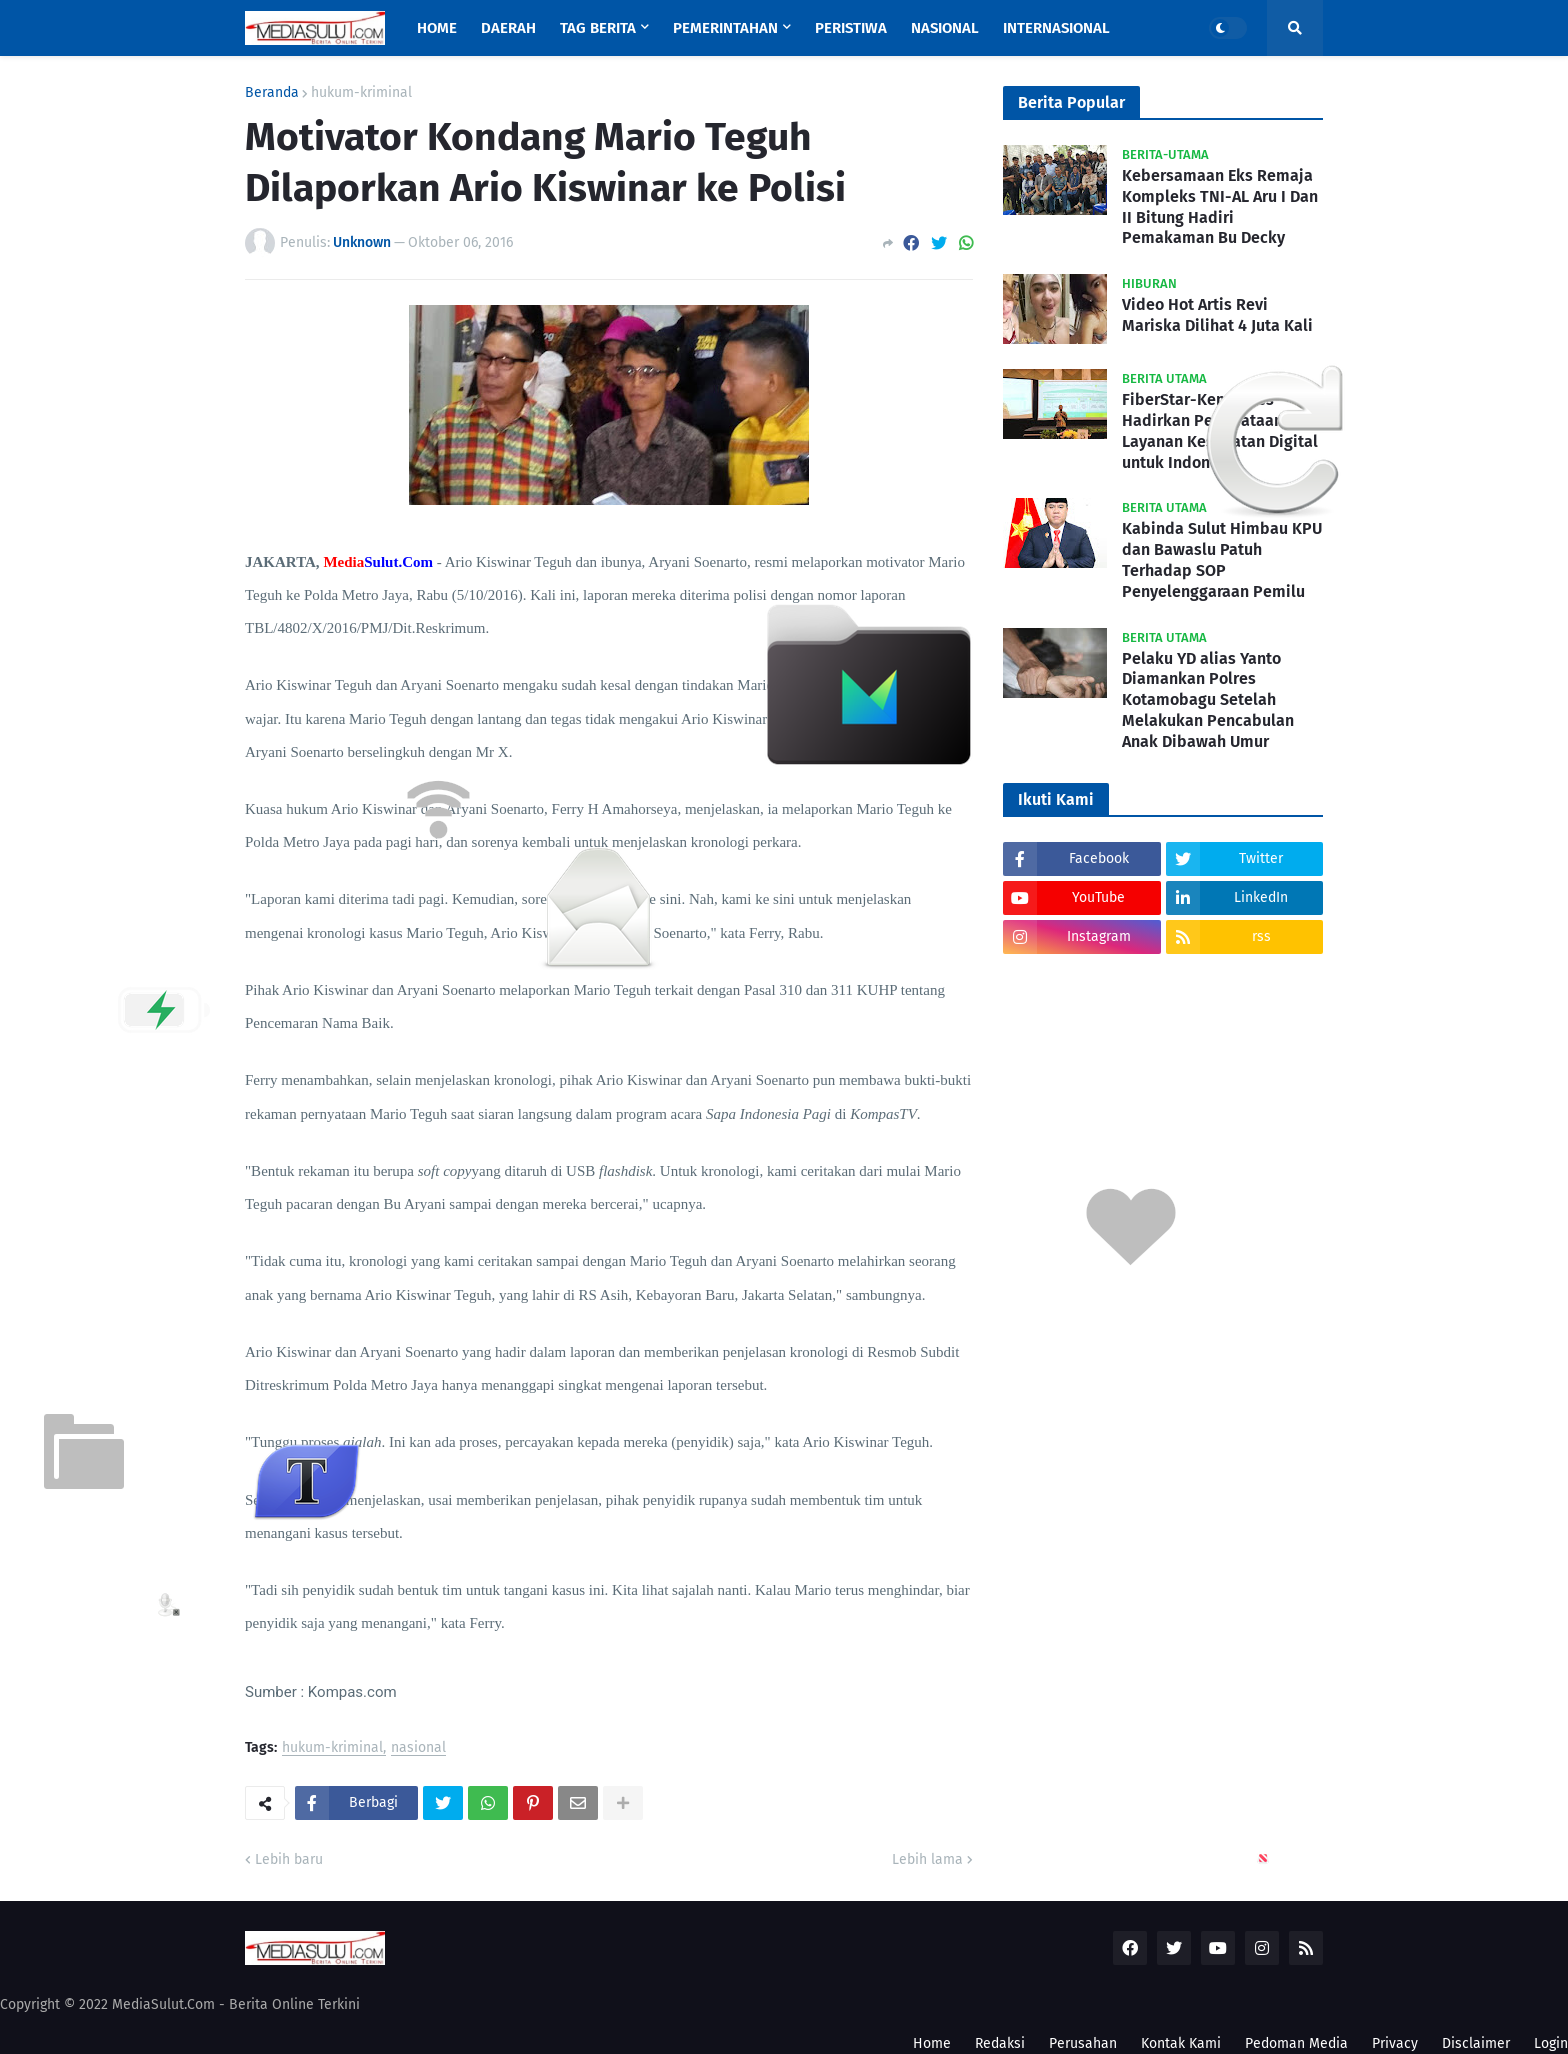  What do you see at coordinates (1263, 1858) in the screenshot?
I see `open the Apple News app` at bounding box center [1263, 1858].